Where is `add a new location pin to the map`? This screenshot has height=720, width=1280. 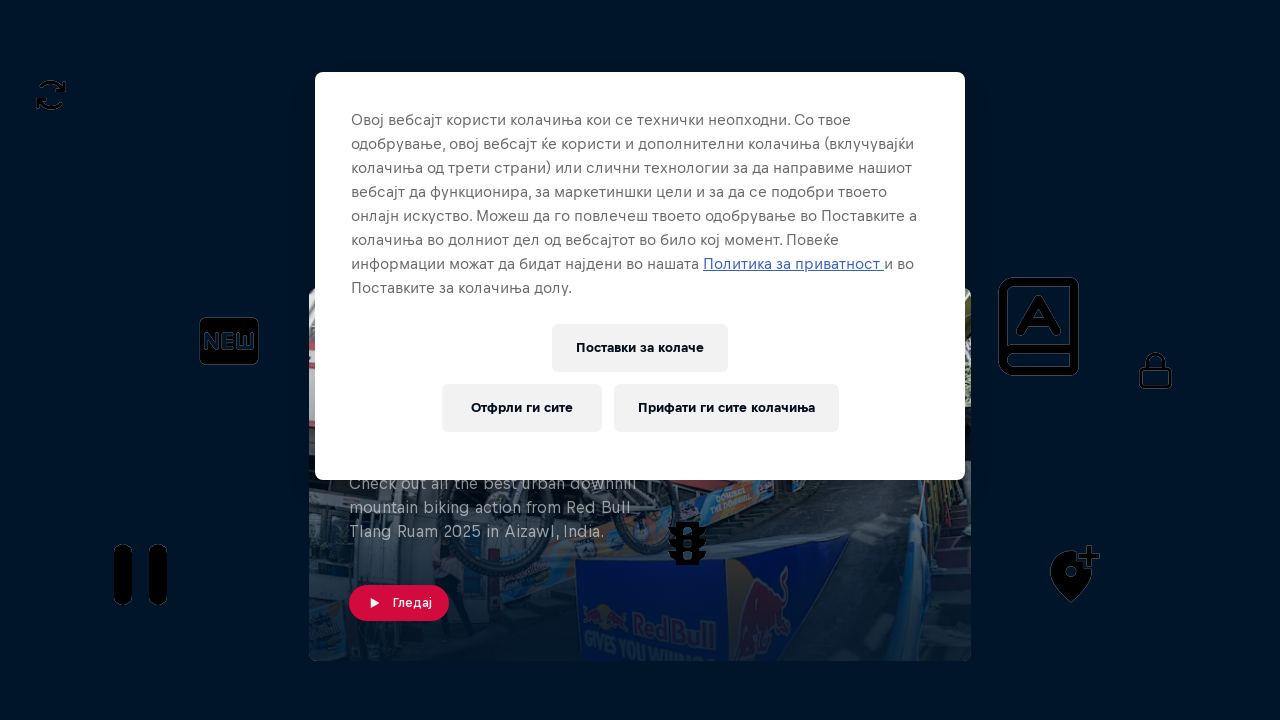
add a new location pin to the map is located at coordinates (1071, 574).